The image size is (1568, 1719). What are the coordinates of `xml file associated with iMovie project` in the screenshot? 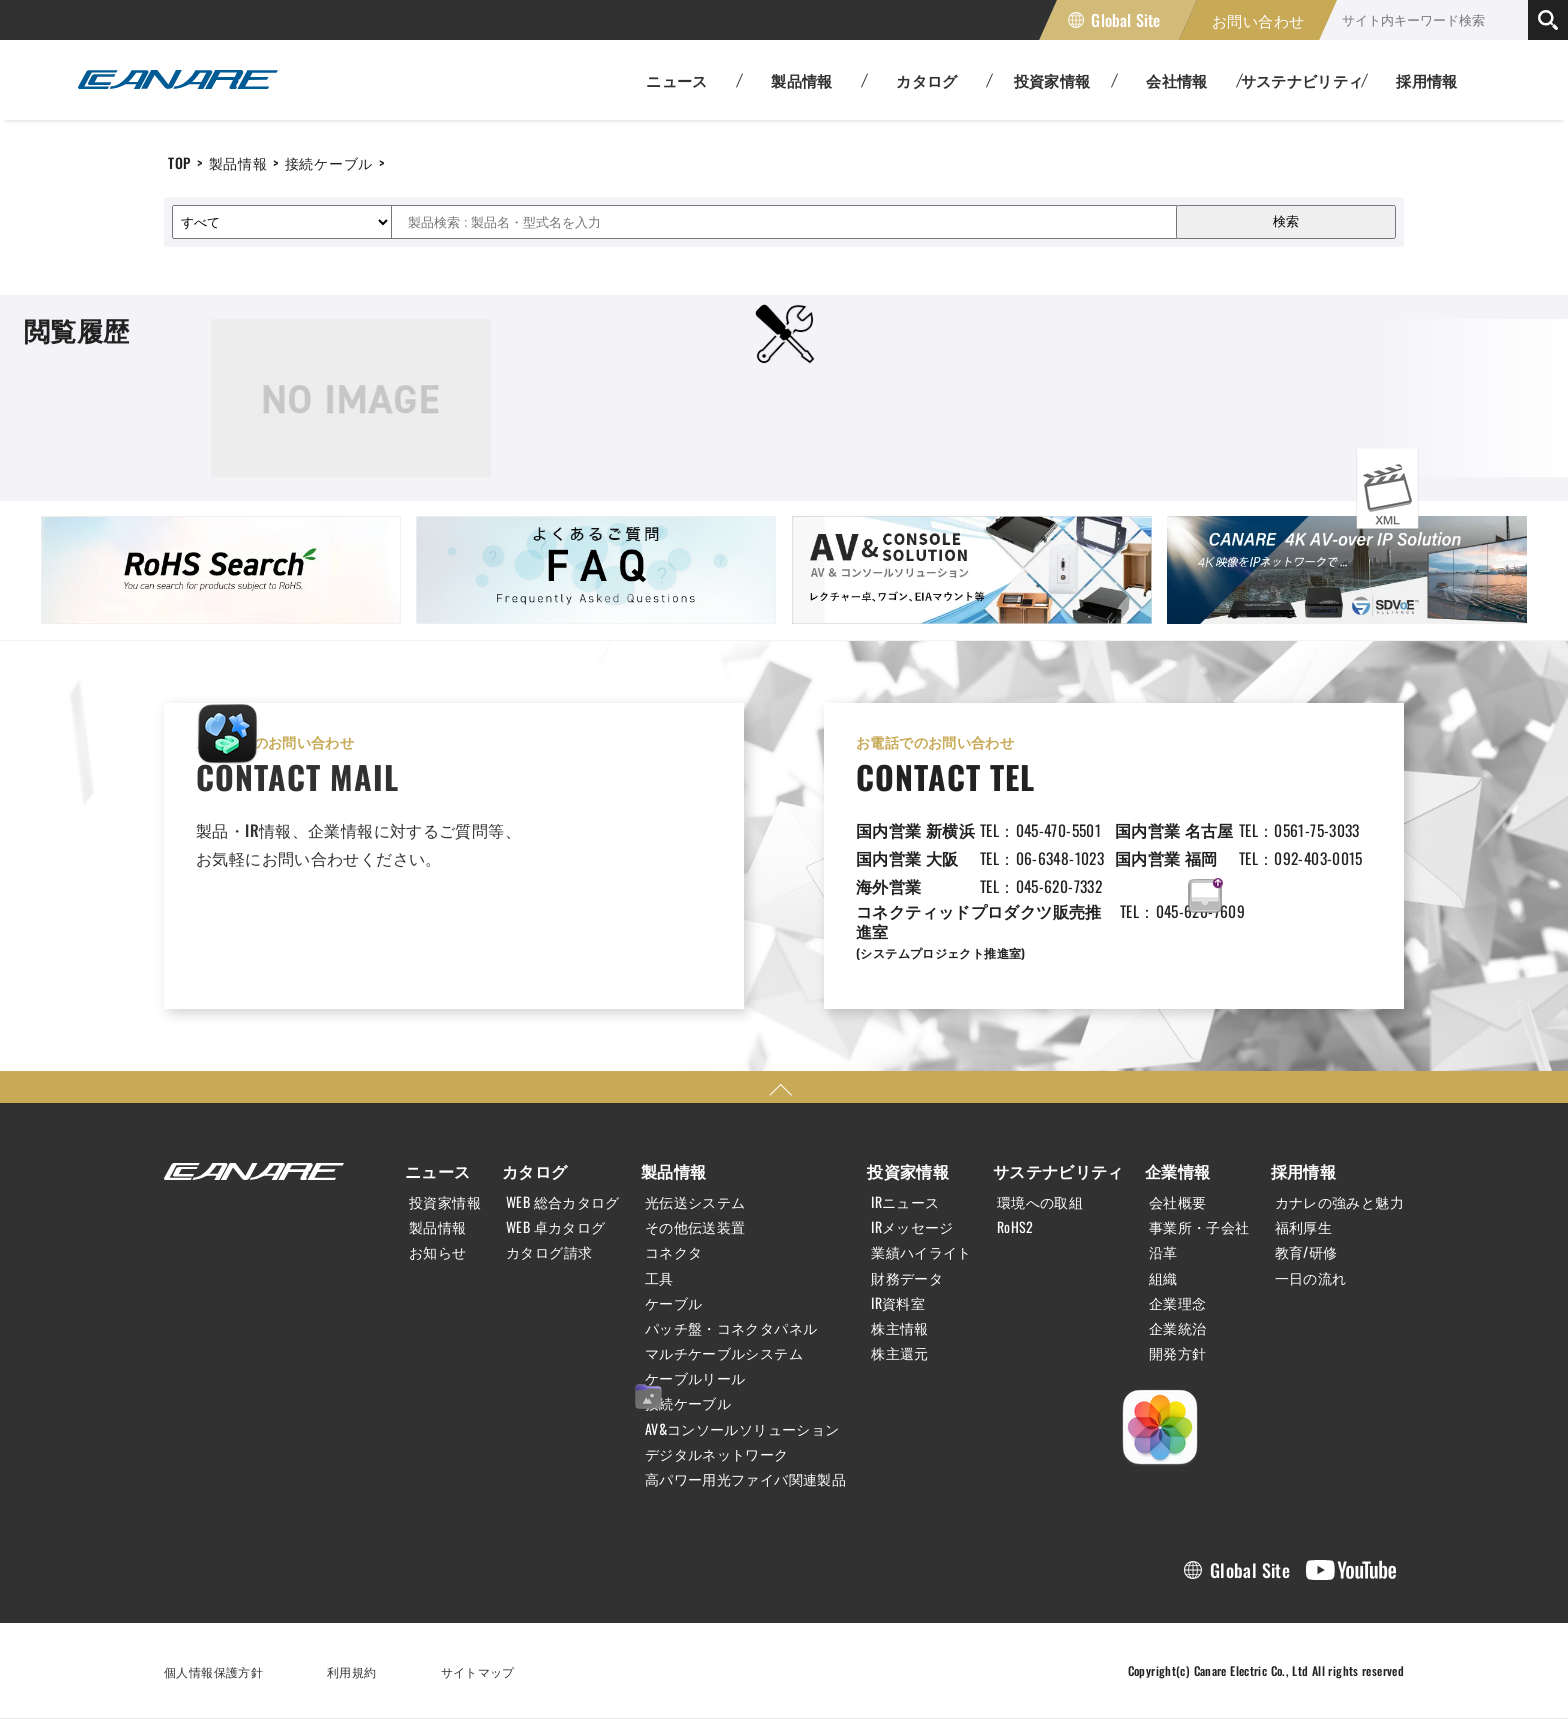 It's located at (1387, 488).